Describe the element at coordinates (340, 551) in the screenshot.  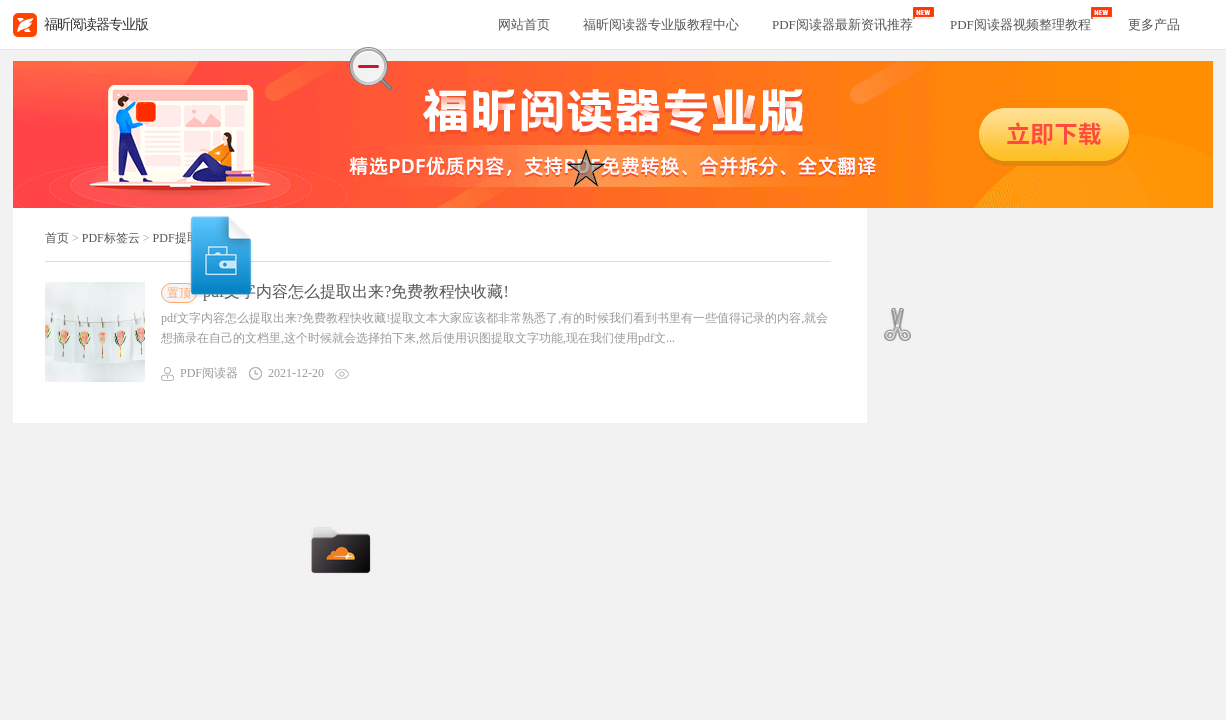
I see `open cloudflare project files` at that location.